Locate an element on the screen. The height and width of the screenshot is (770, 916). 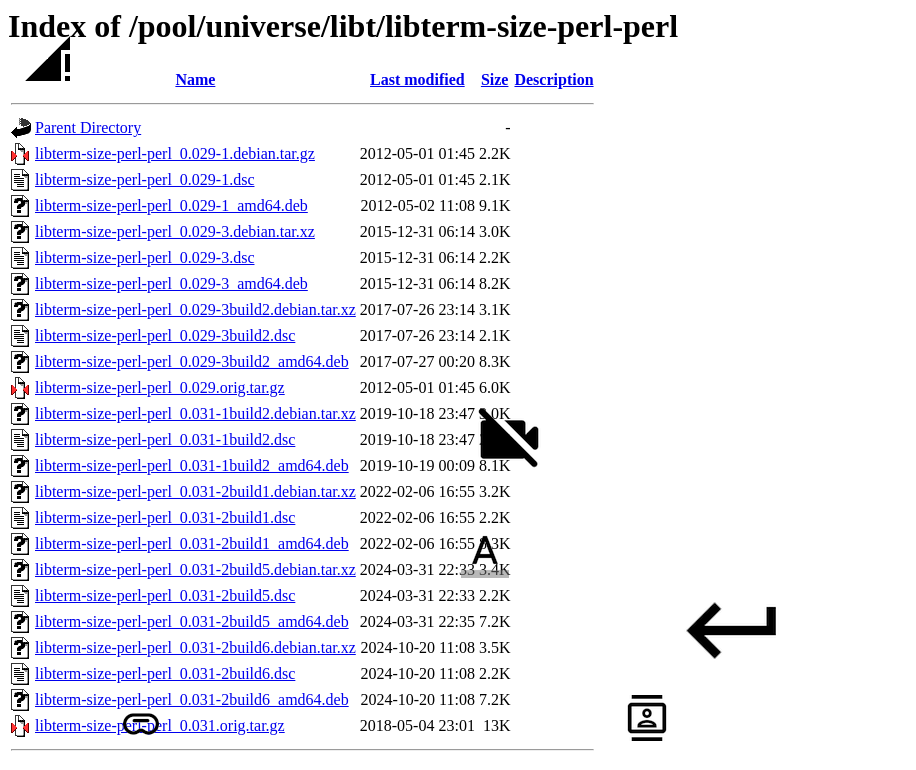
access virtual reality or immersive mode is located at coordinates (141, 724).